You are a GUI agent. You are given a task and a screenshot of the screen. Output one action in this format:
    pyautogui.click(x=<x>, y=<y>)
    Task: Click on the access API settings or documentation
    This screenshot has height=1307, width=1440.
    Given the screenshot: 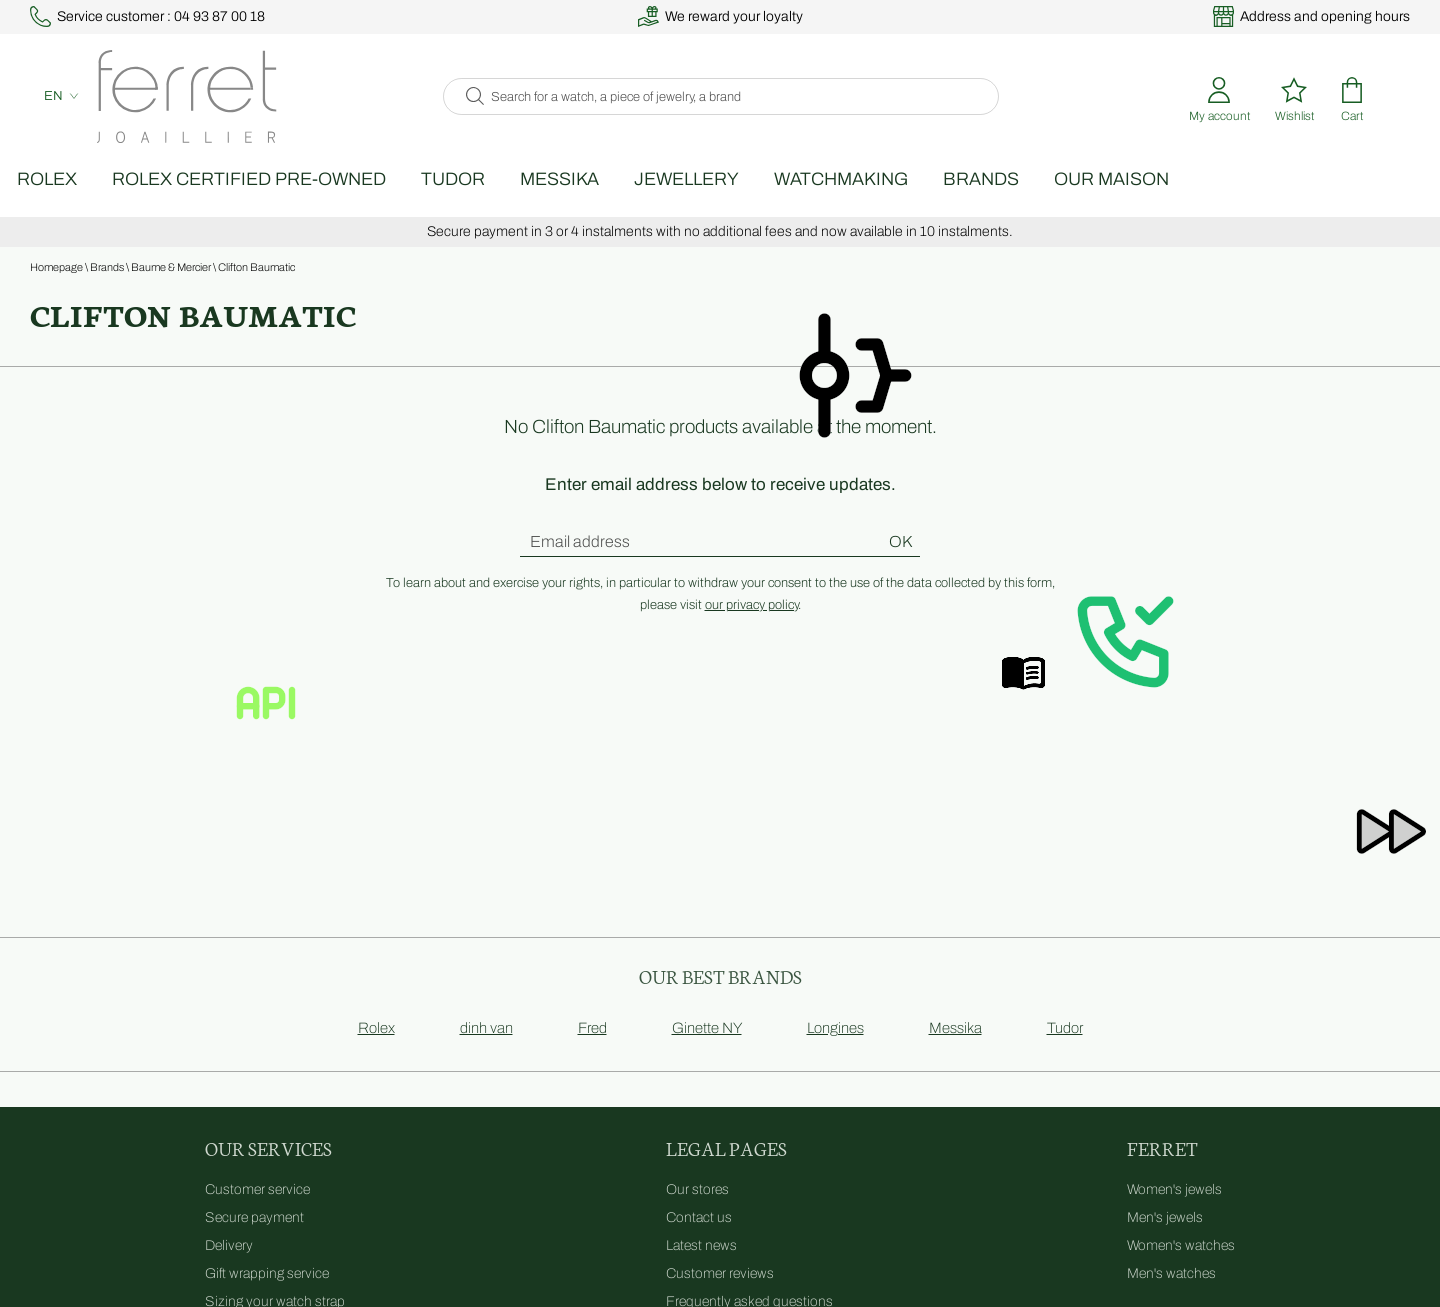 What is the action you would take?
    pyautogui.click(x=266, y=703)
    